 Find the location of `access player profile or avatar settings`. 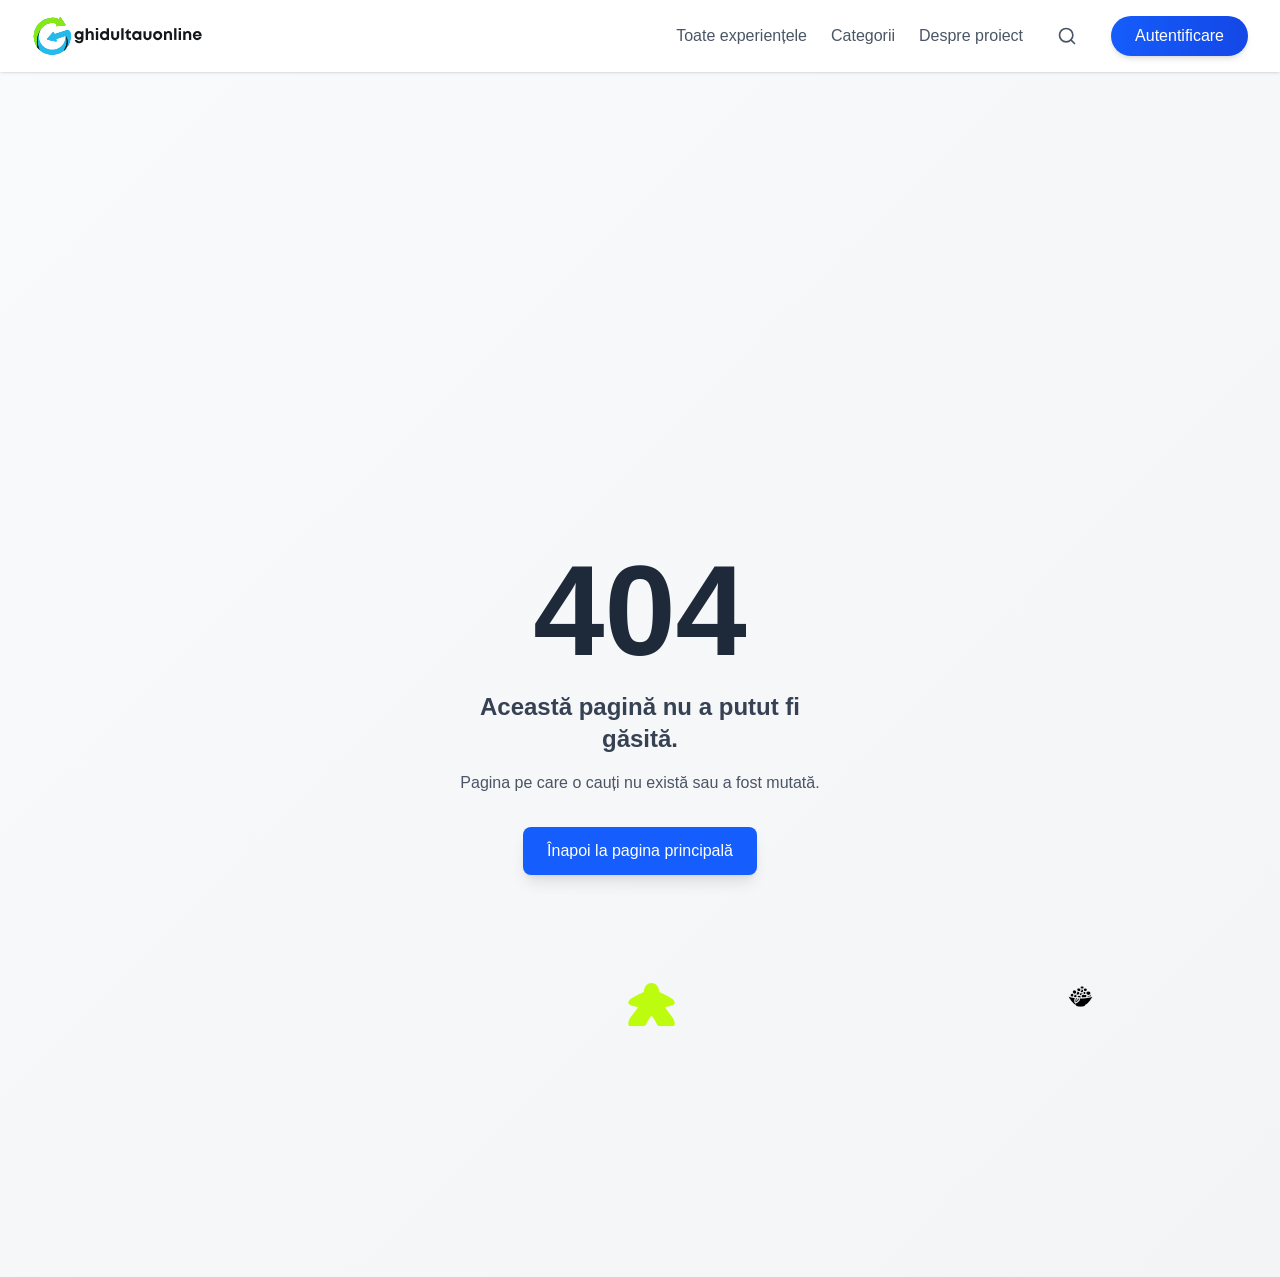

access player profile or avatar settings is located at coordinates (651, 1004).